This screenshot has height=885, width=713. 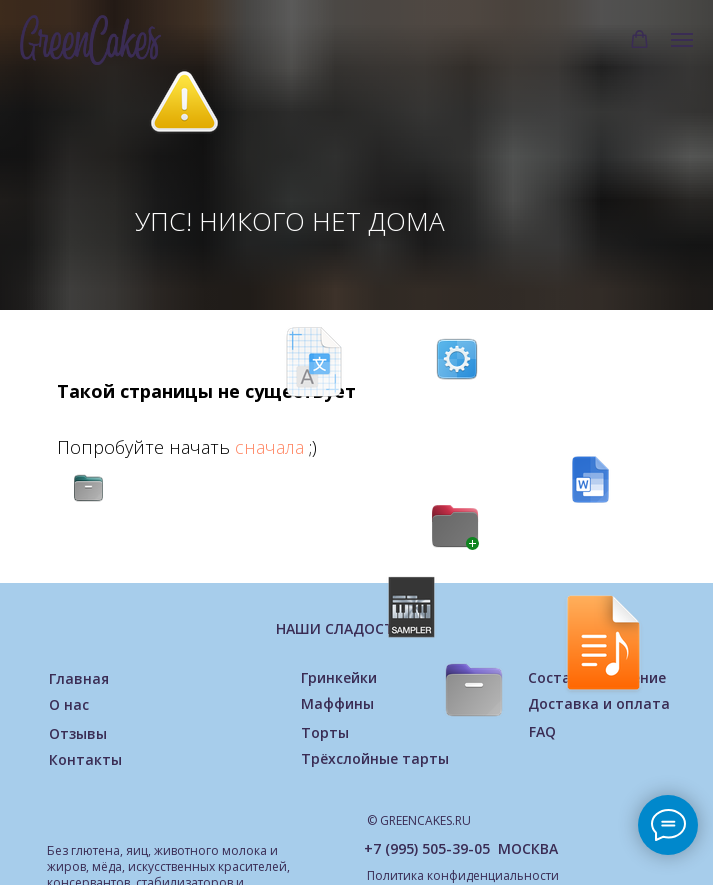 I want to click on report a system problem or crash, so click(x=184, y=101).